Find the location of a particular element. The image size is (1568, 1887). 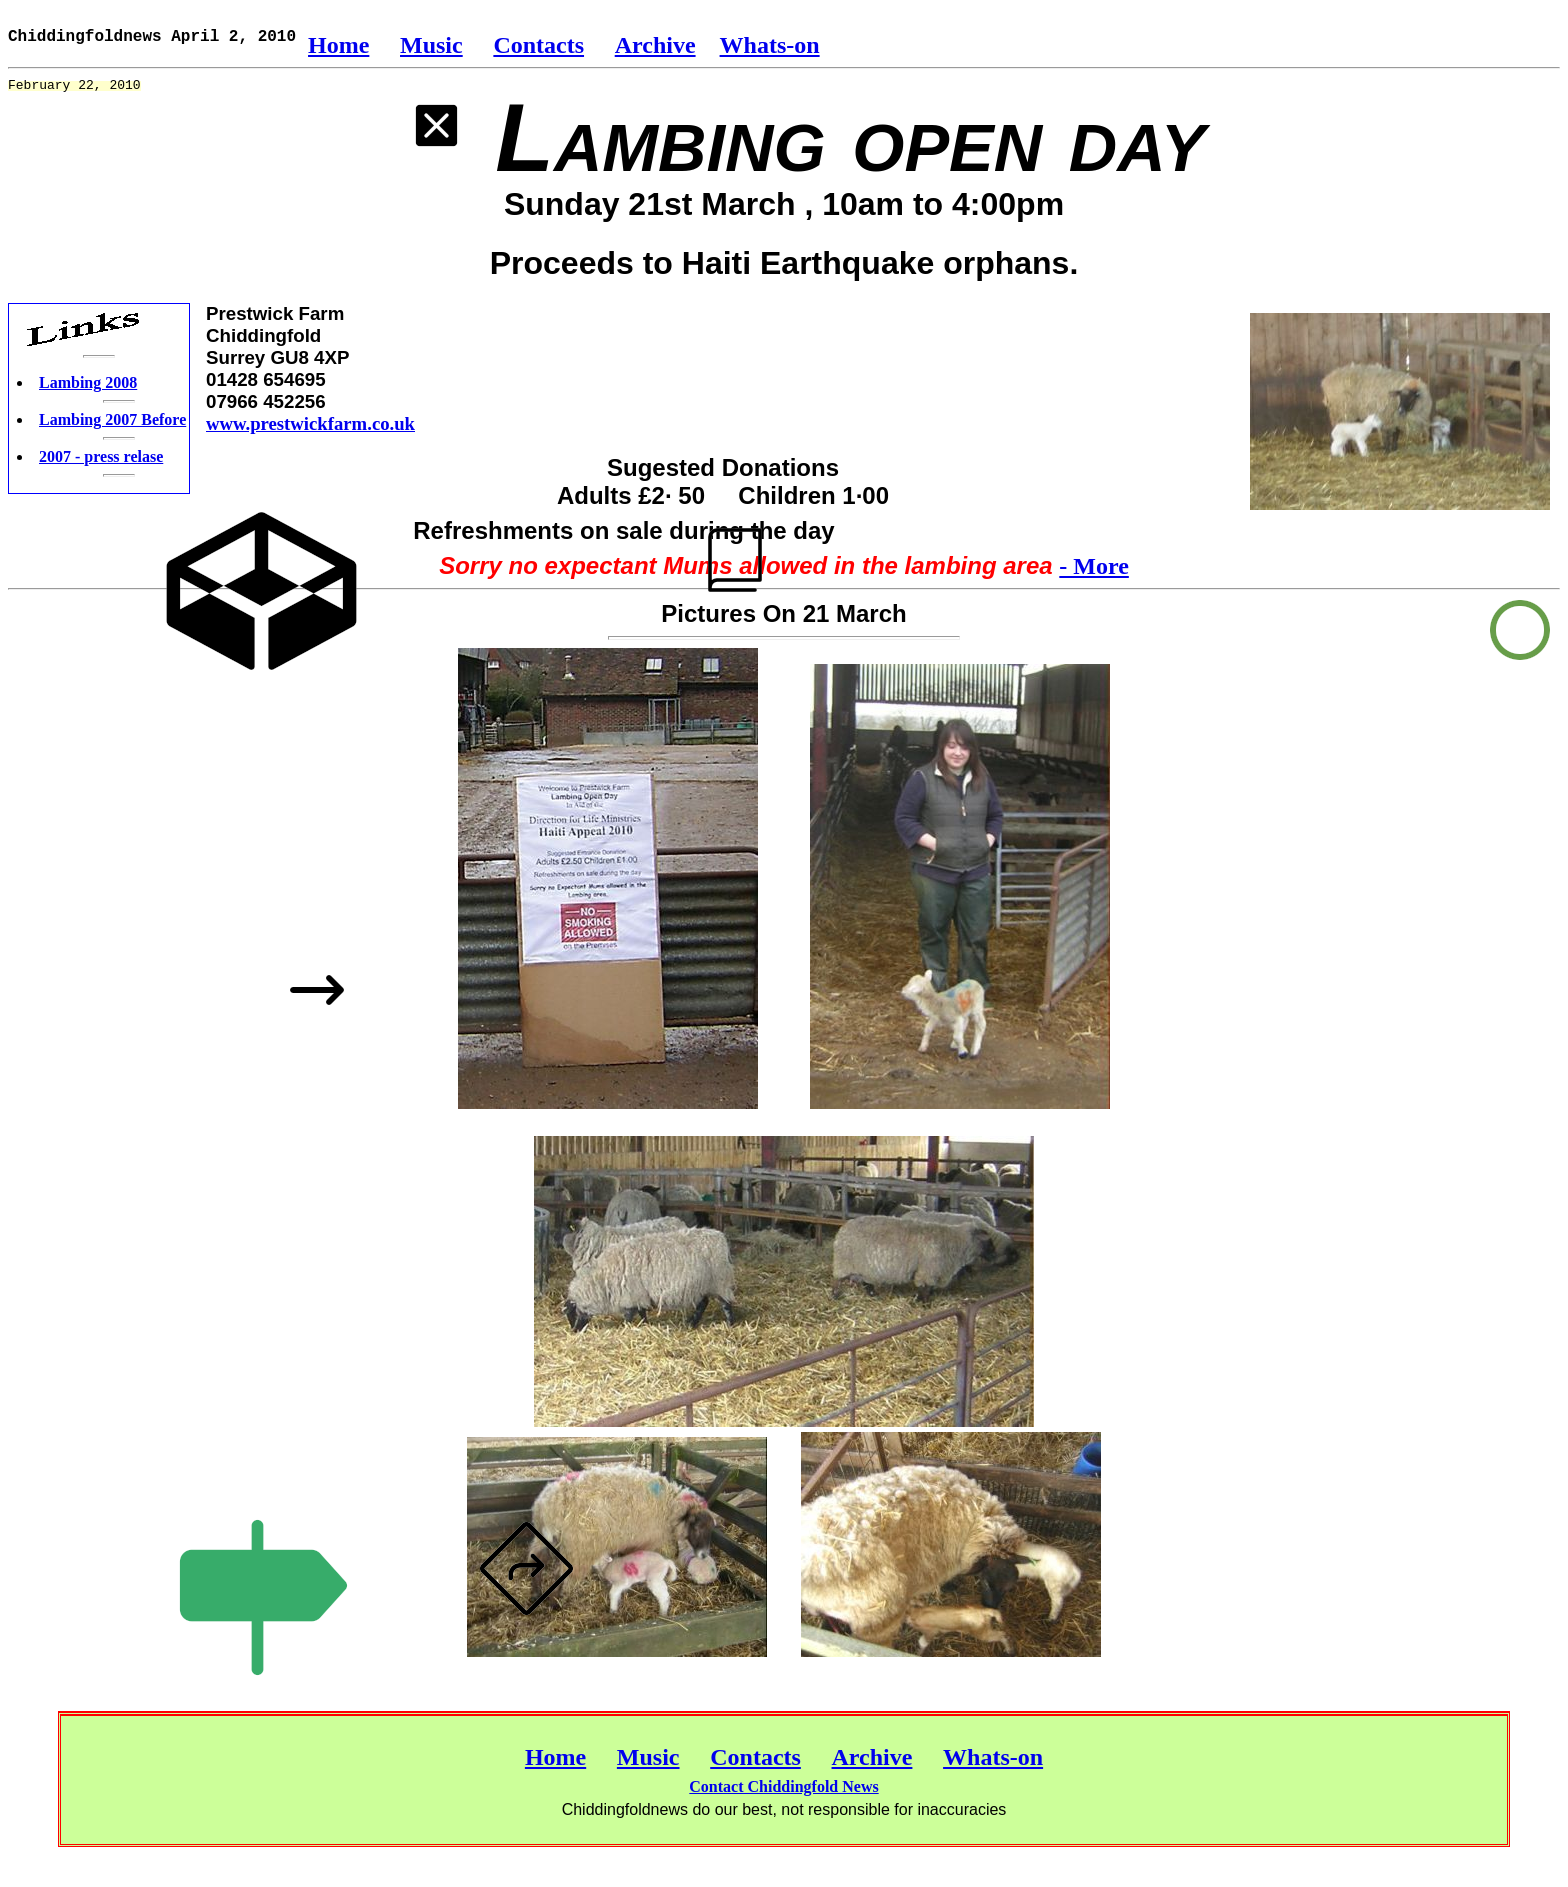

navigate to directions or wayfinding is located at coordinates (257, 1597).